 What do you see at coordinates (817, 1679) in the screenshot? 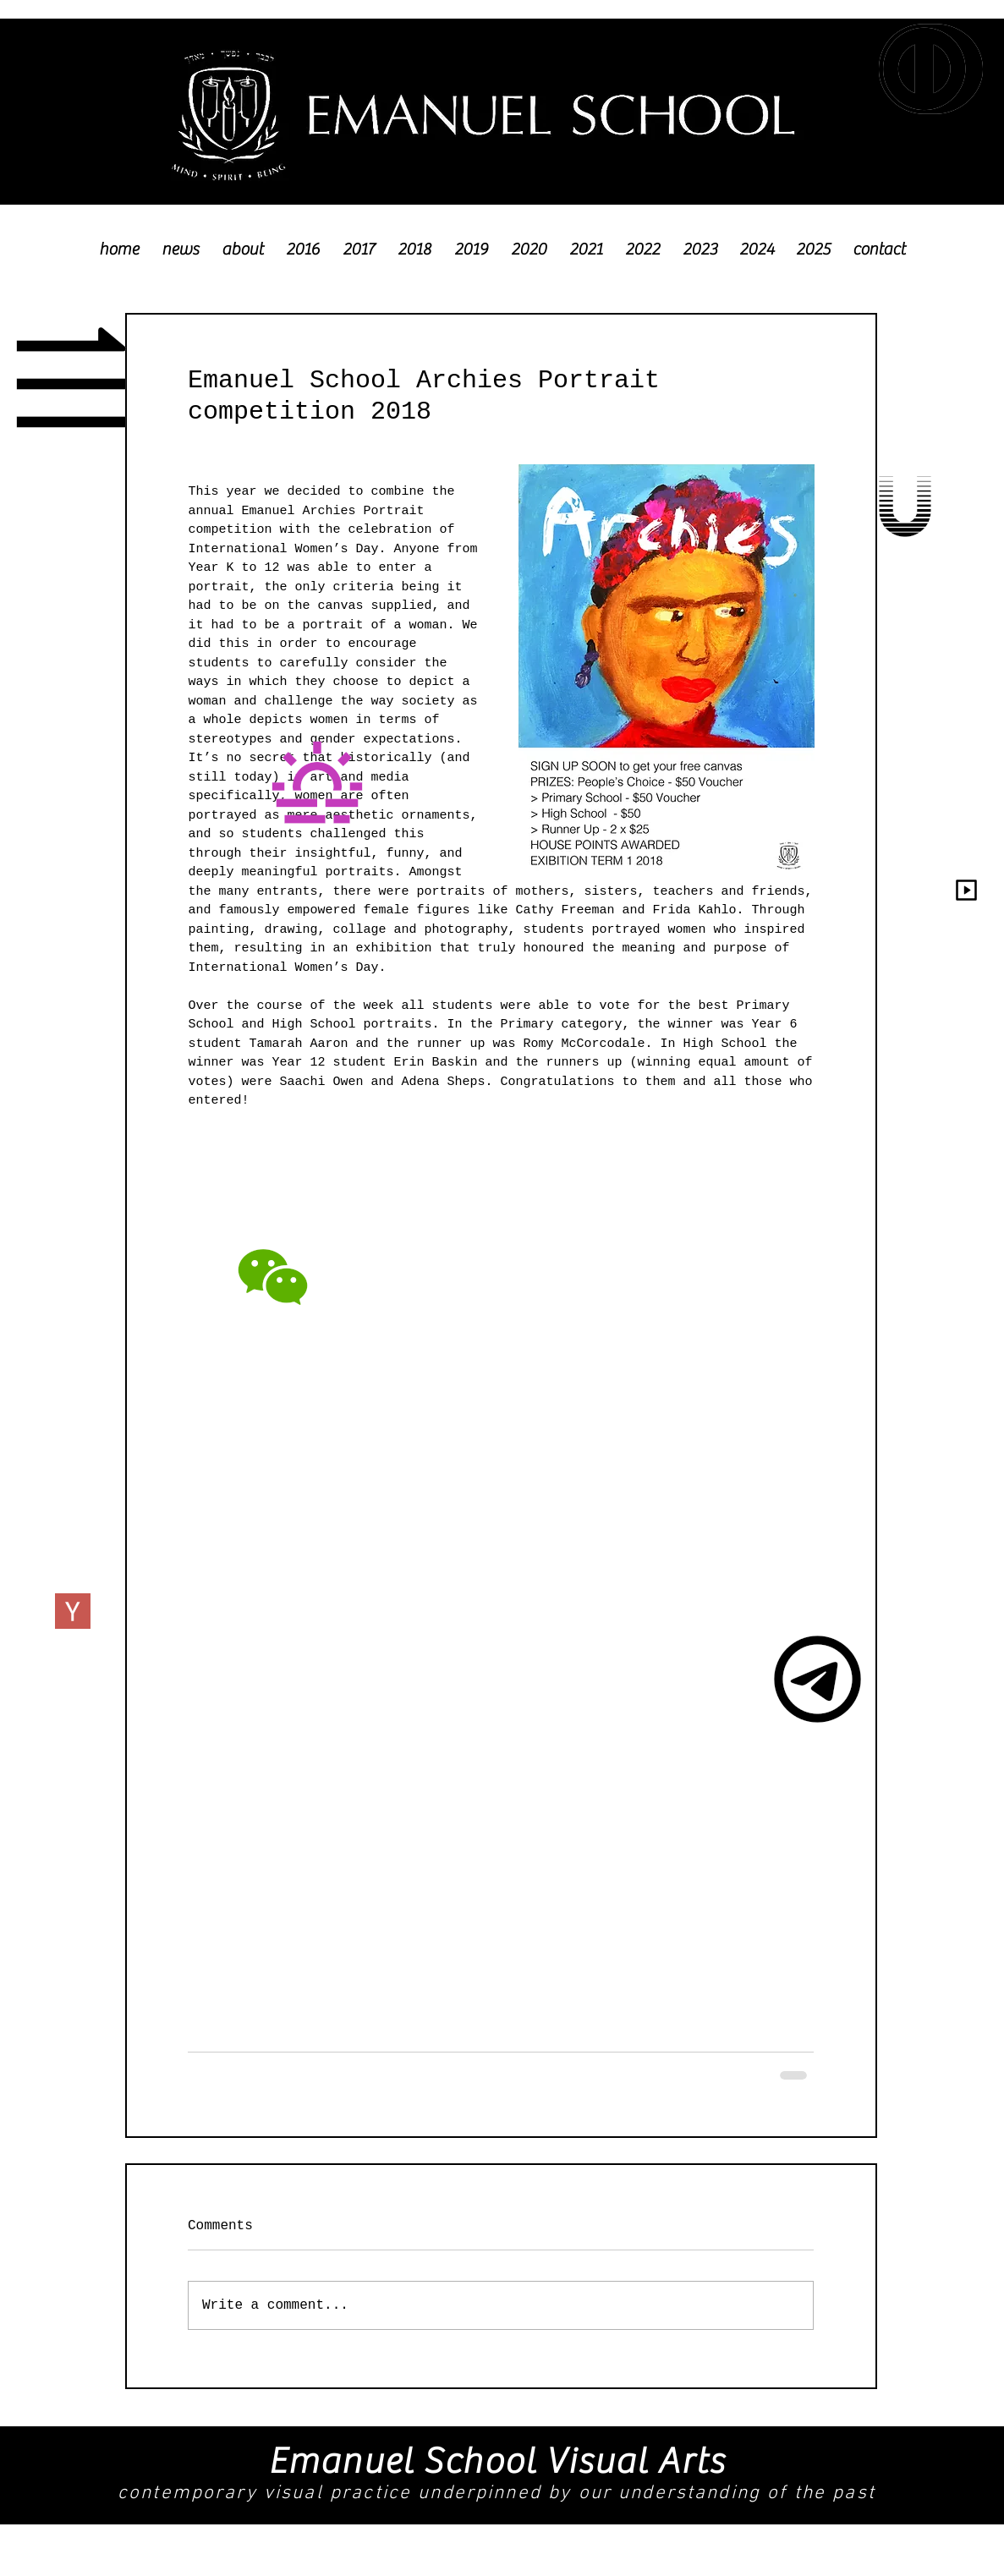
I see `open Telegram messaging app` at bounding box center [817, 1679].